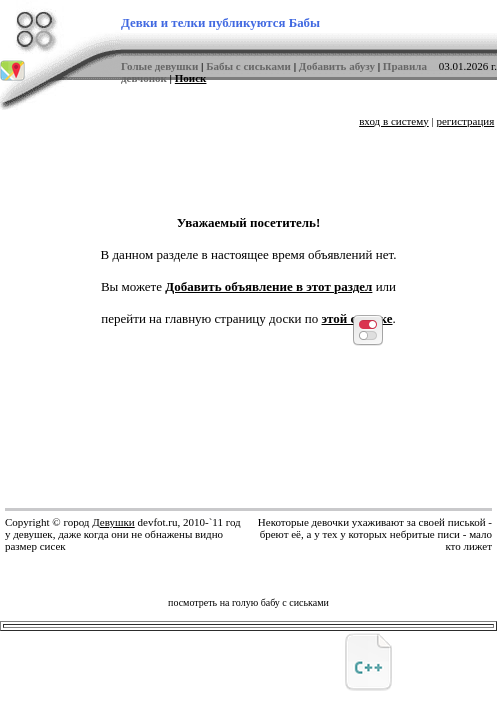  Describe the element at coordinates (12, 70) in the screenshot. I see `open gnome maps application` at that location.